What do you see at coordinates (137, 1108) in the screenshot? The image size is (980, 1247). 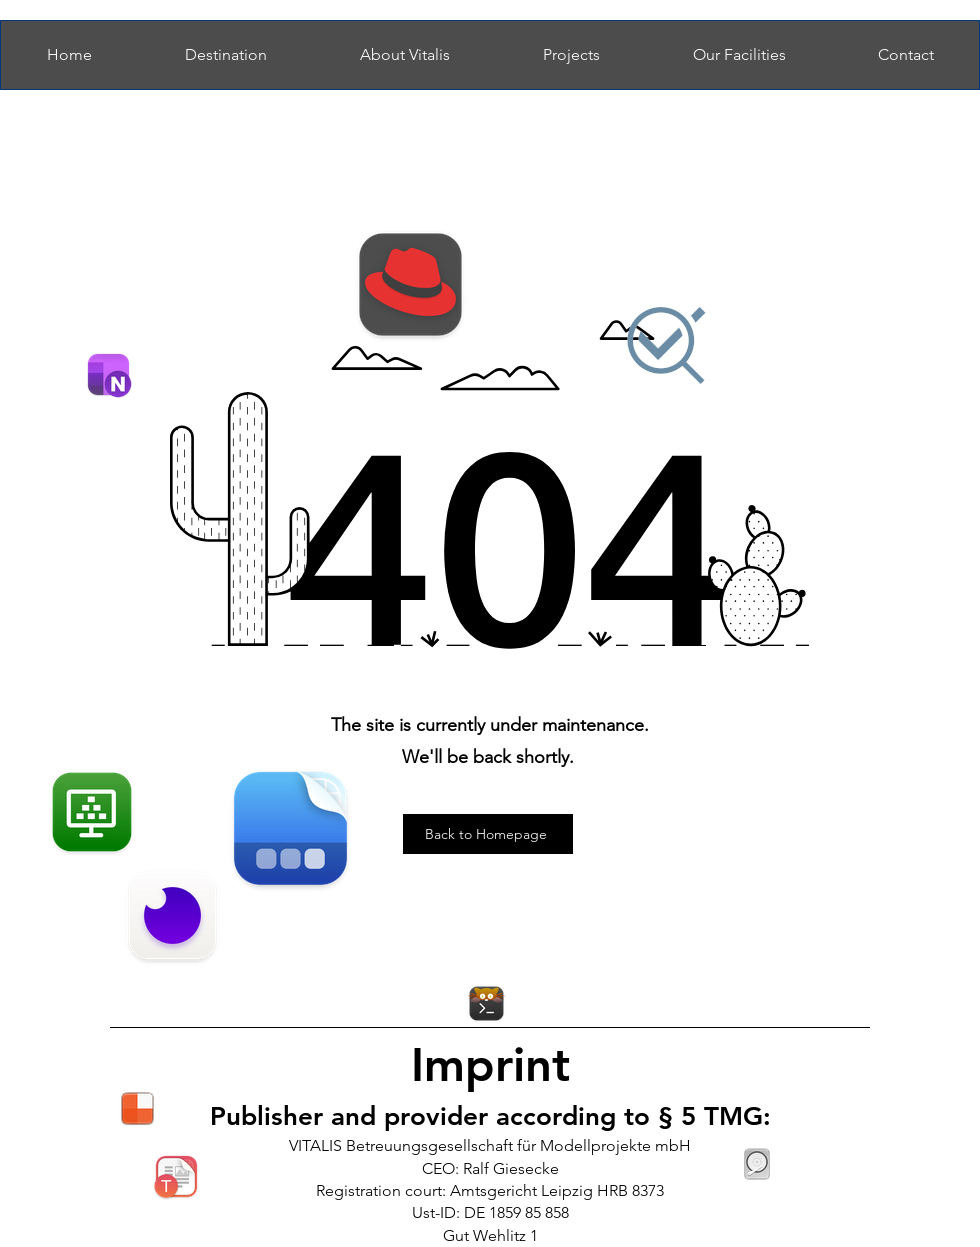 I see `switch to the top-right workspace` at bounding box center [137, 1108].